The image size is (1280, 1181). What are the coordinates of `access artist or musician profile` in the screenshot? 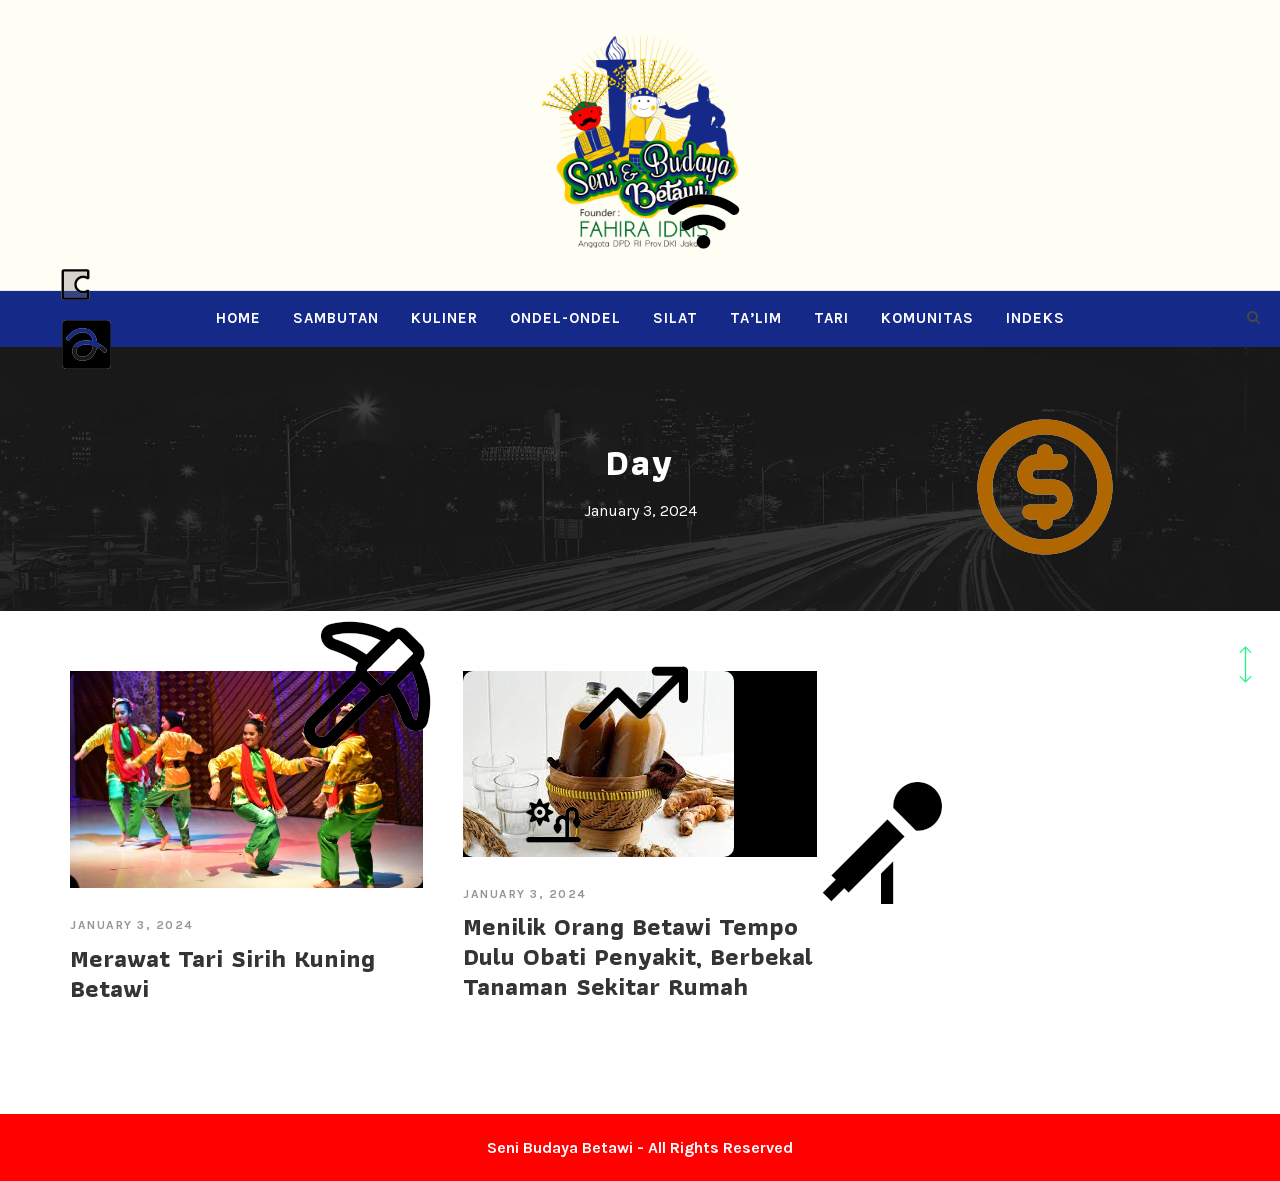 It's located at (881, 843).